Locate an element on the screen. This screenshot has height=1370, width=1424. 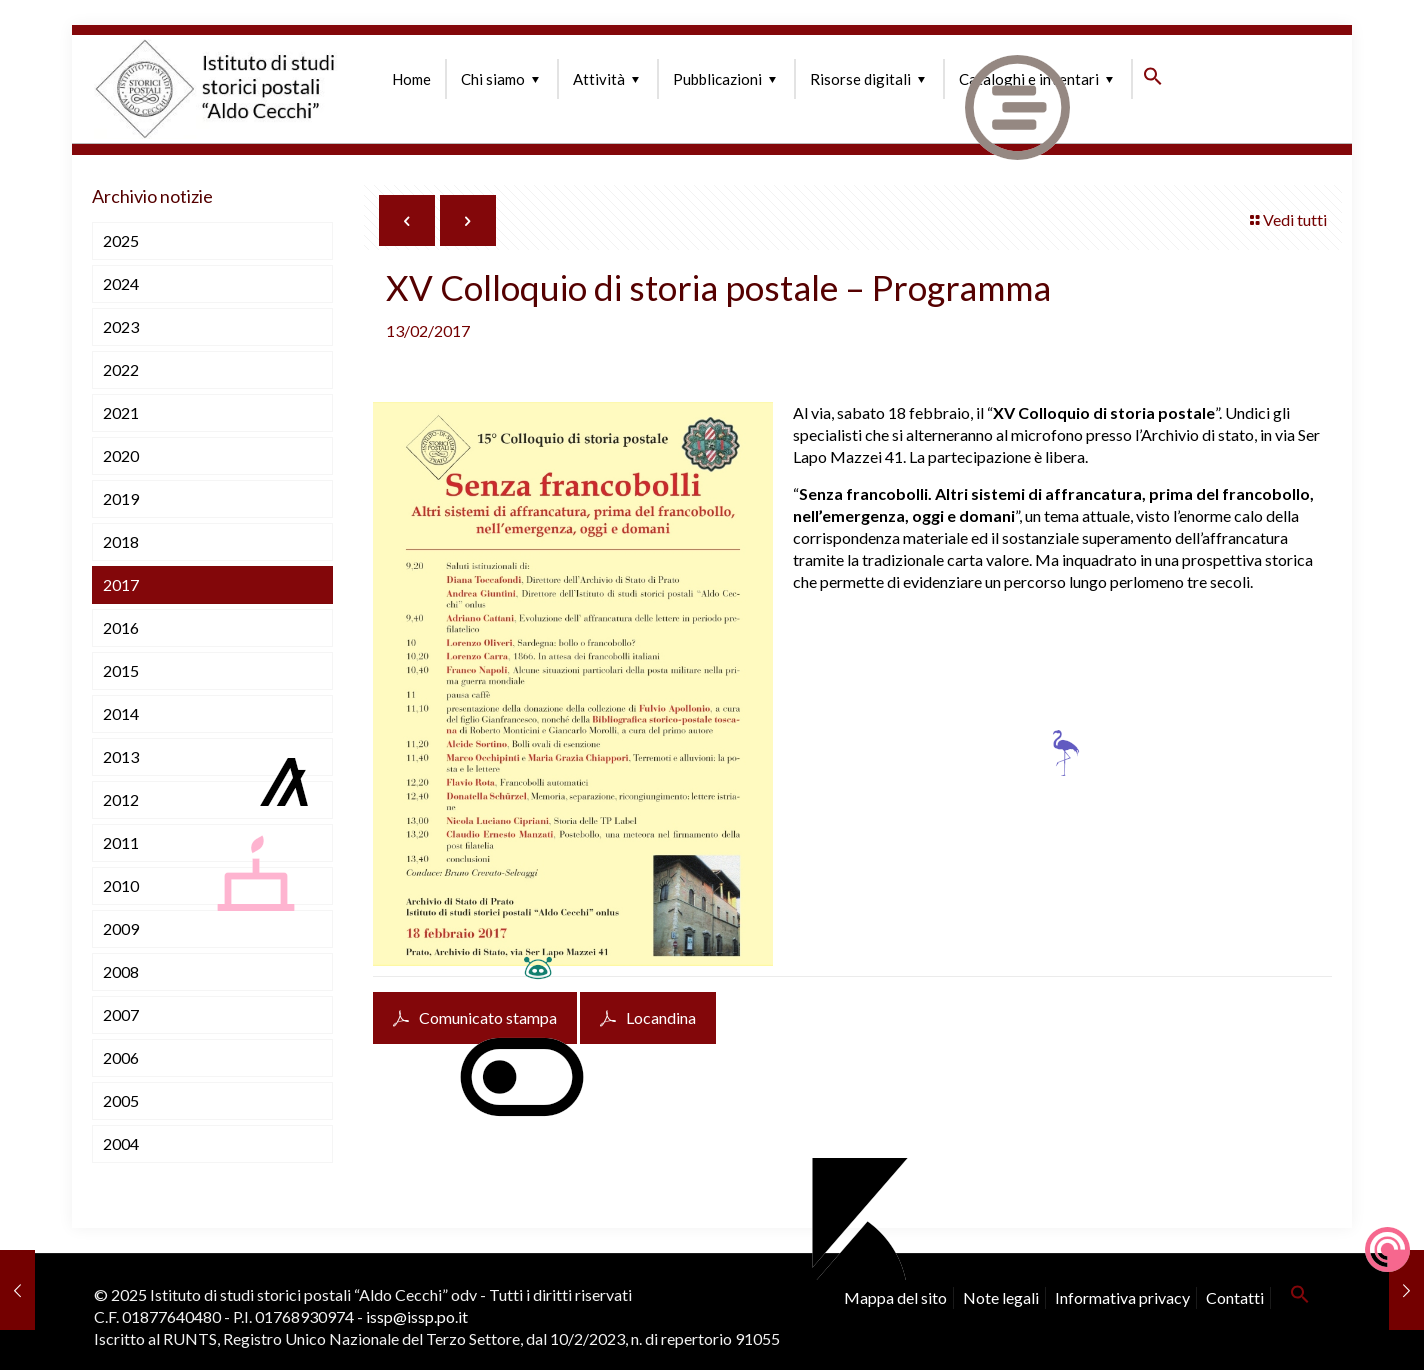
alby browser extension logo is located at coordinates (538, 968).